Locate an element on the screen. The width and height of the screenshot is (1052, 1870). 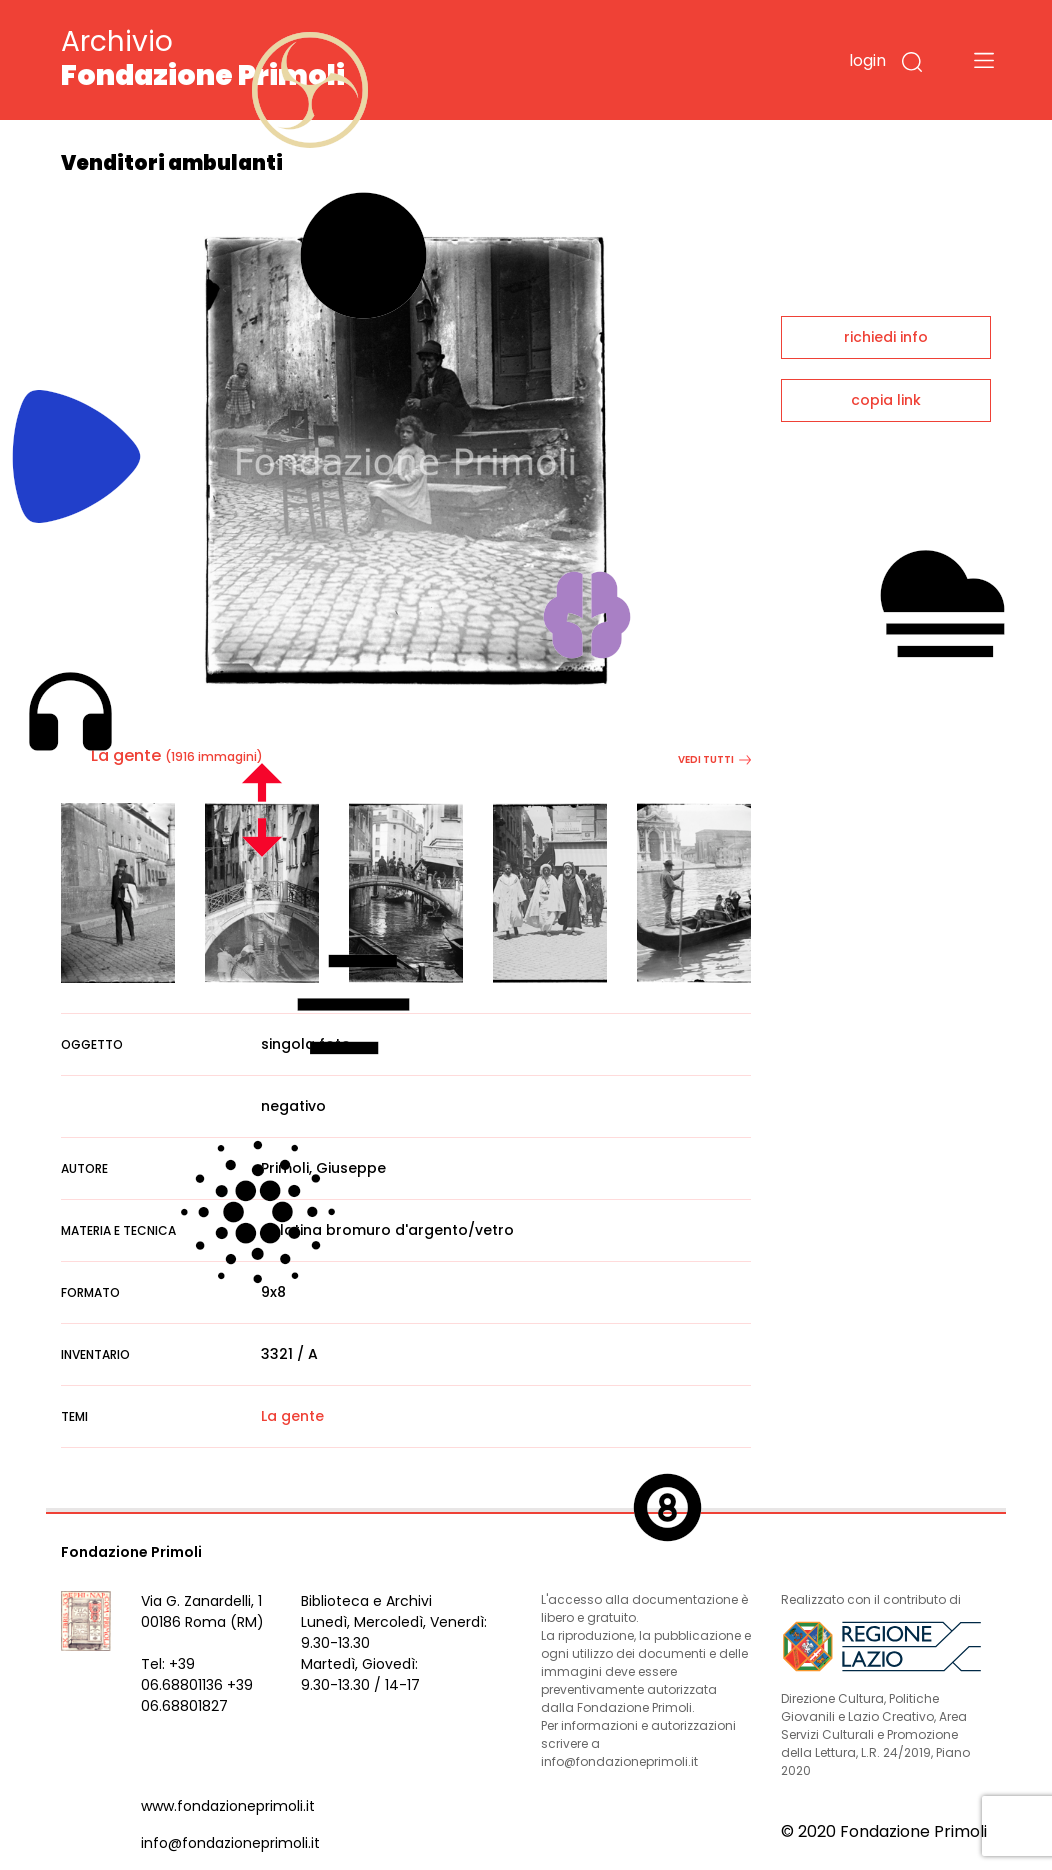
access billiards or pool game is located at coordinates (667, 1507).